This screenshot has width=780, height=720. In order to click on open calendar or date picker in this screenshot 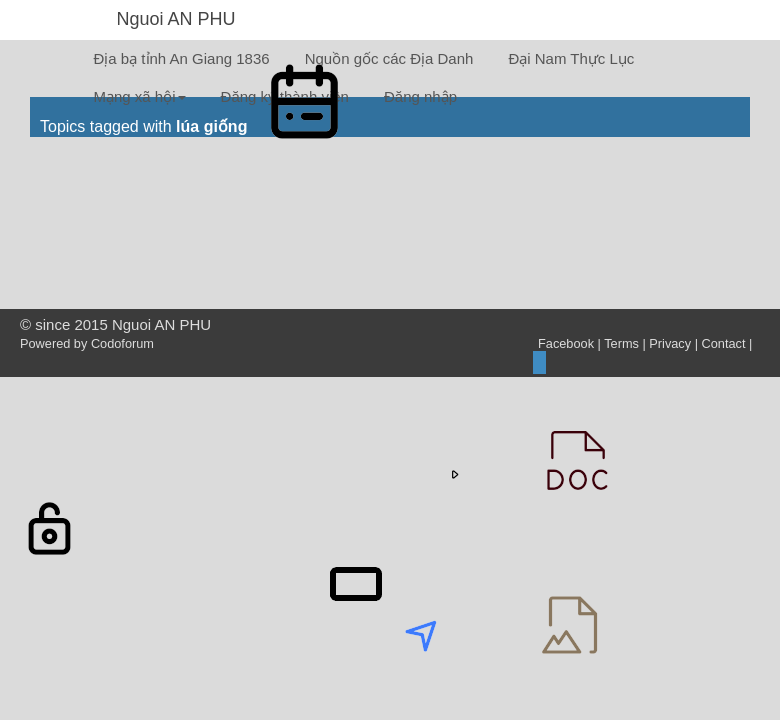, I will do `click(304, 101)`.